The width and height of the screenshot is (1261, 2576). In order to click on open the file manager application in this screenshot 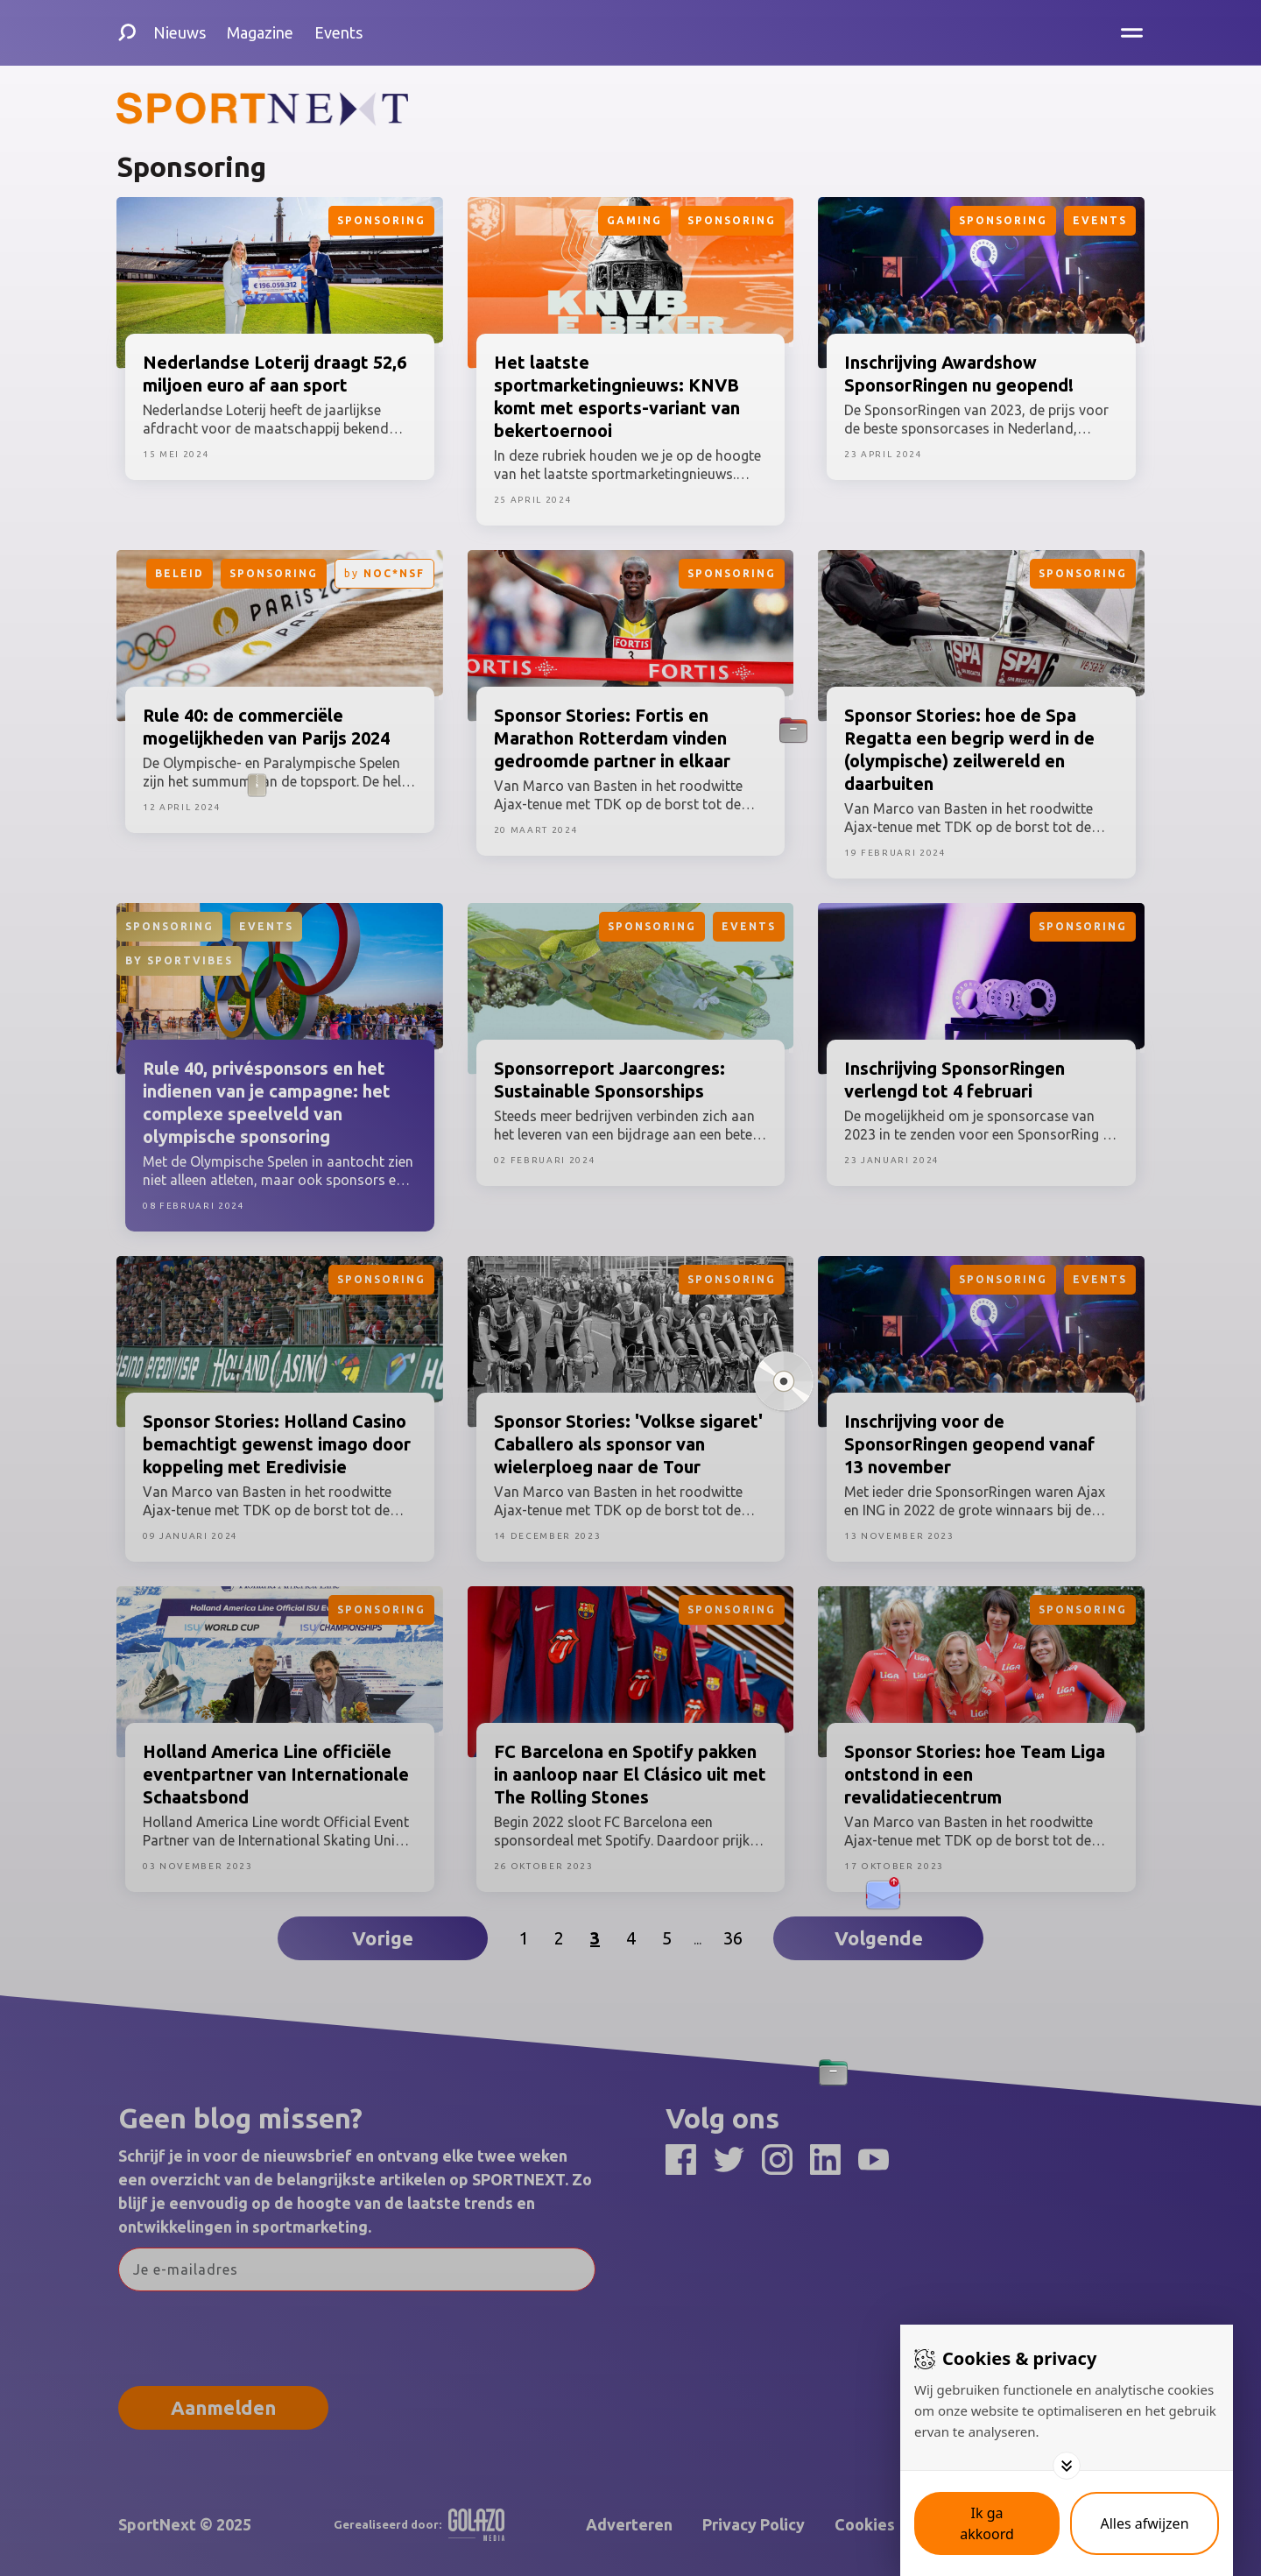, I will do `click(793, 730)`.